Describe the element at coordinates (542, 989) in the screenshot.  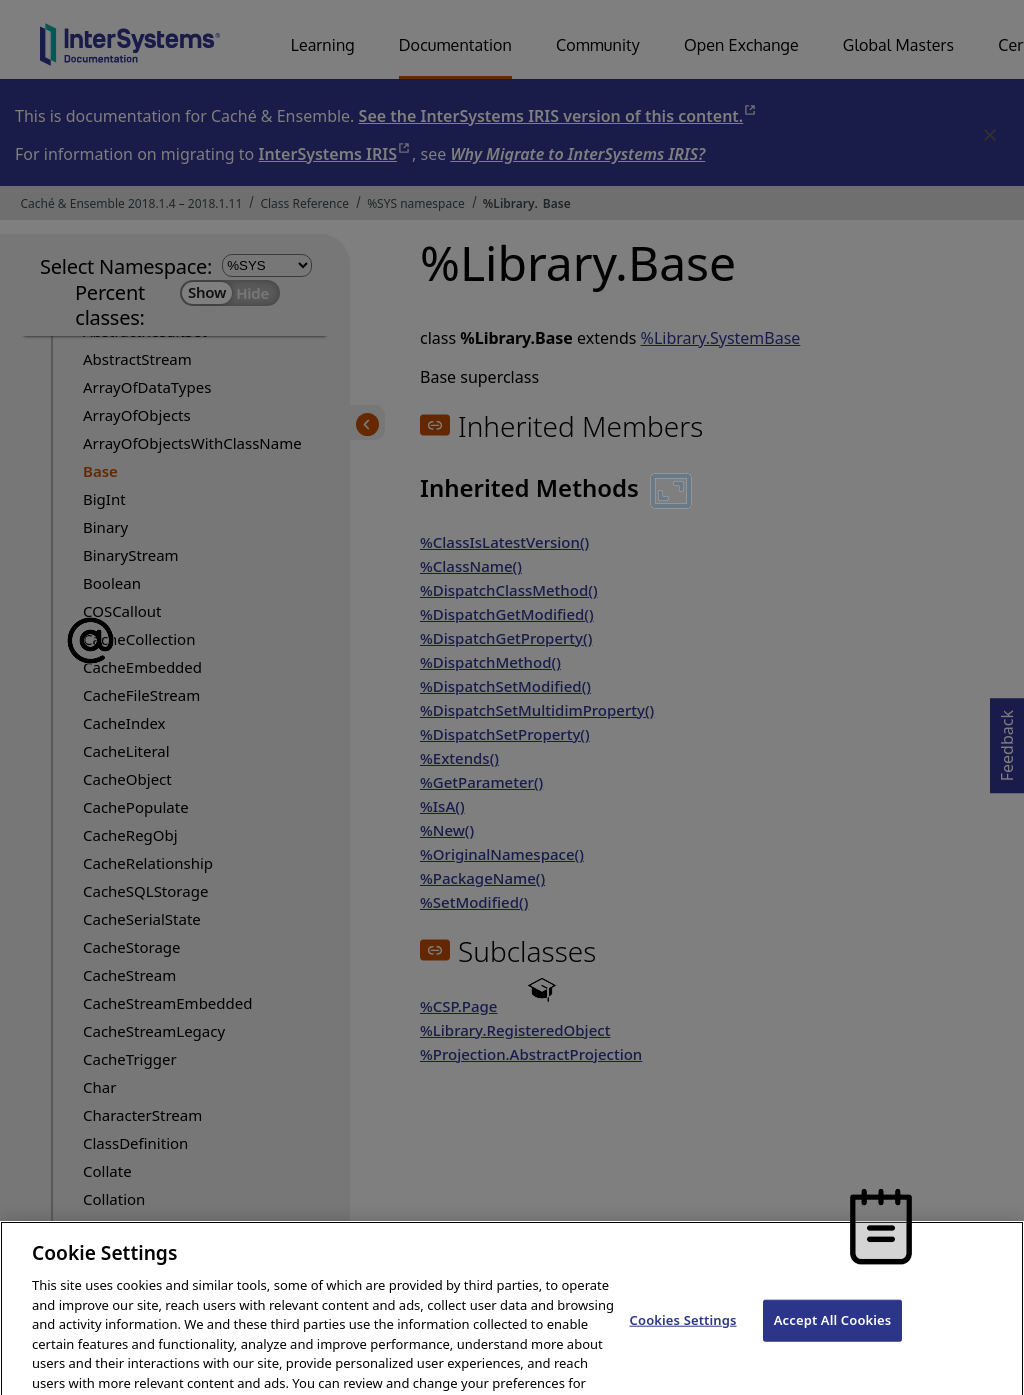
I see `access education or learning features` at that location.